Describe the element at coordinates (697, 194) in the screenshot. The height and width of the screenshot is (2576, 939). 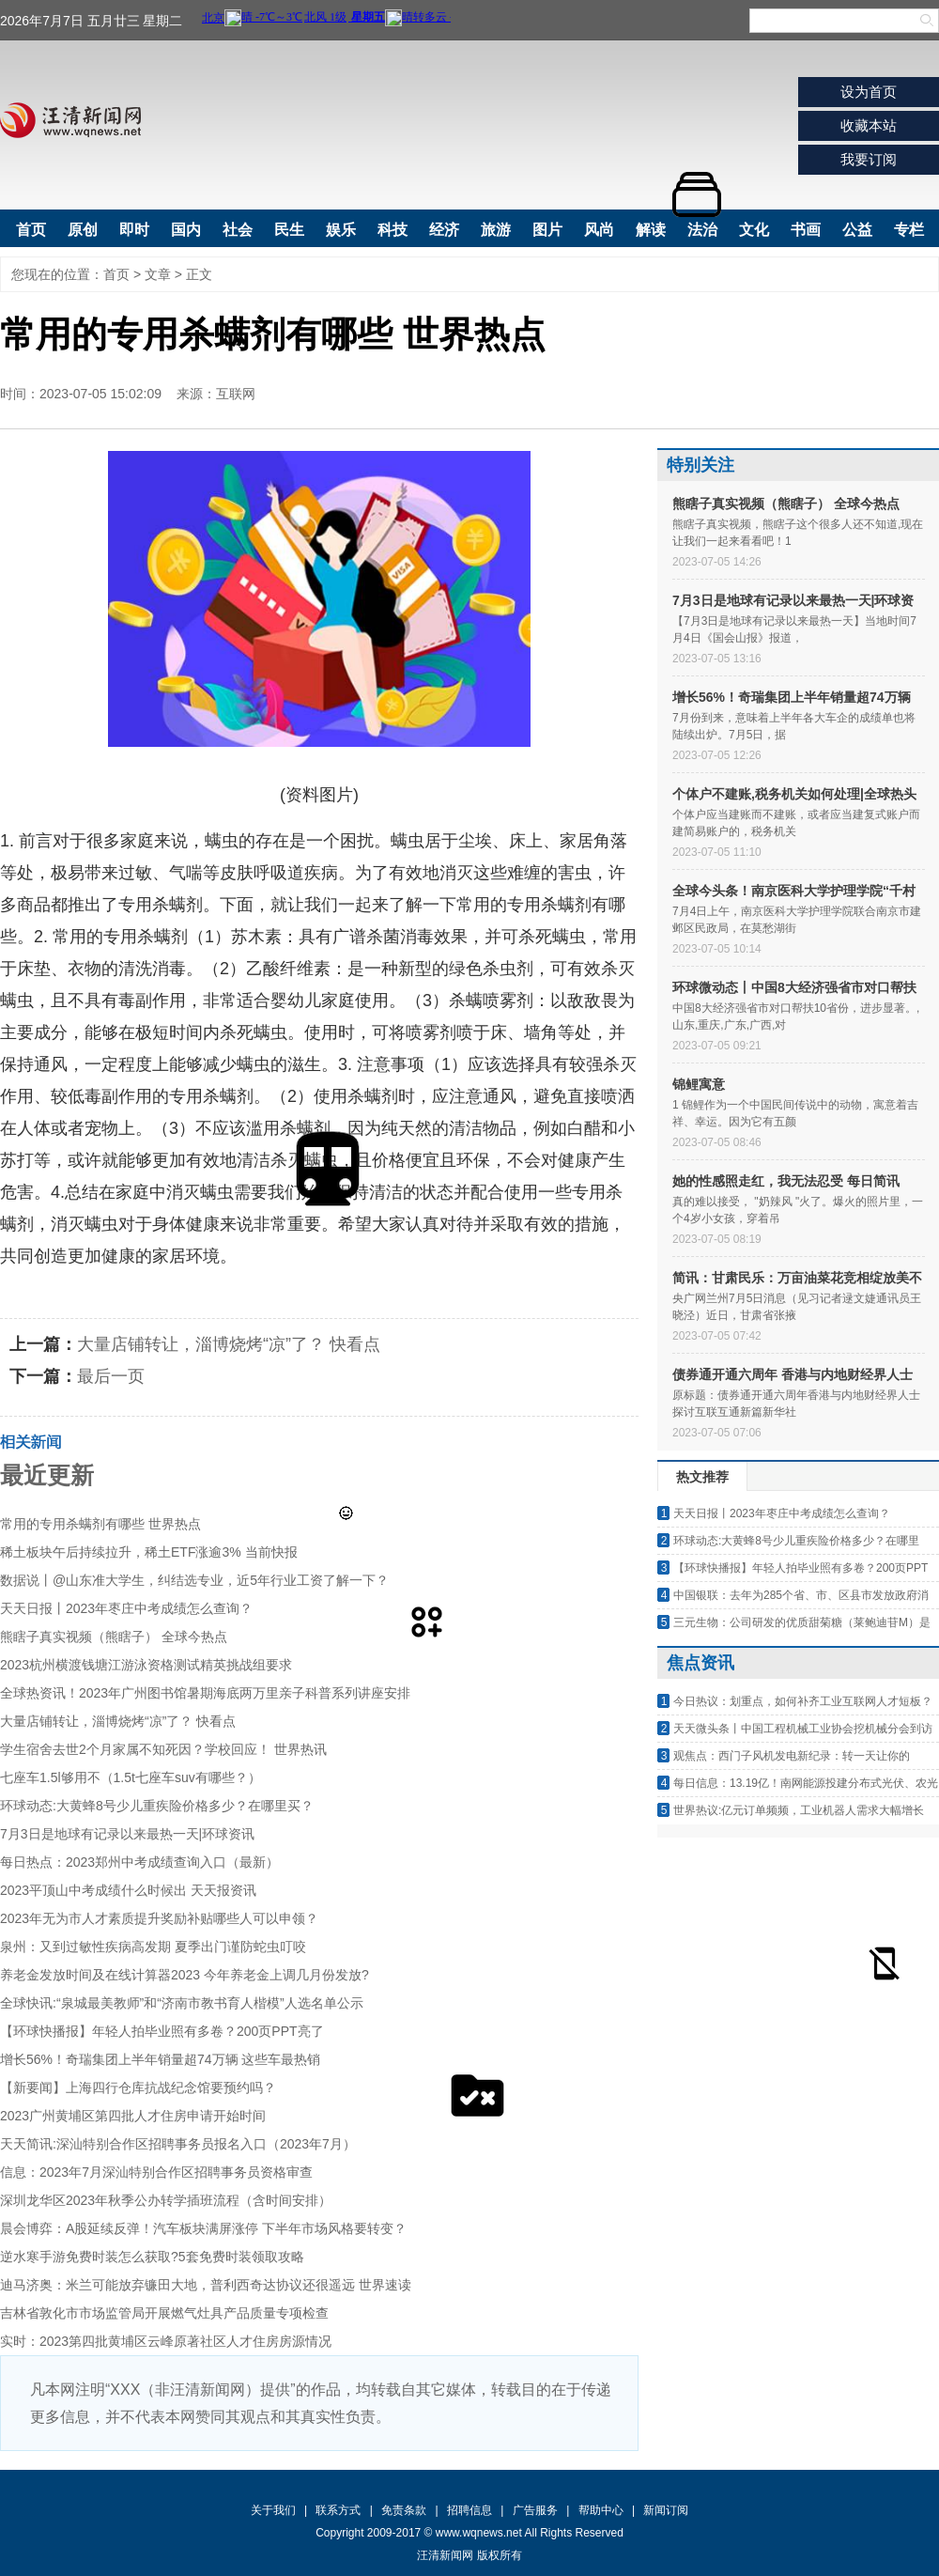
I see `view stacked layers or cards` at that location.